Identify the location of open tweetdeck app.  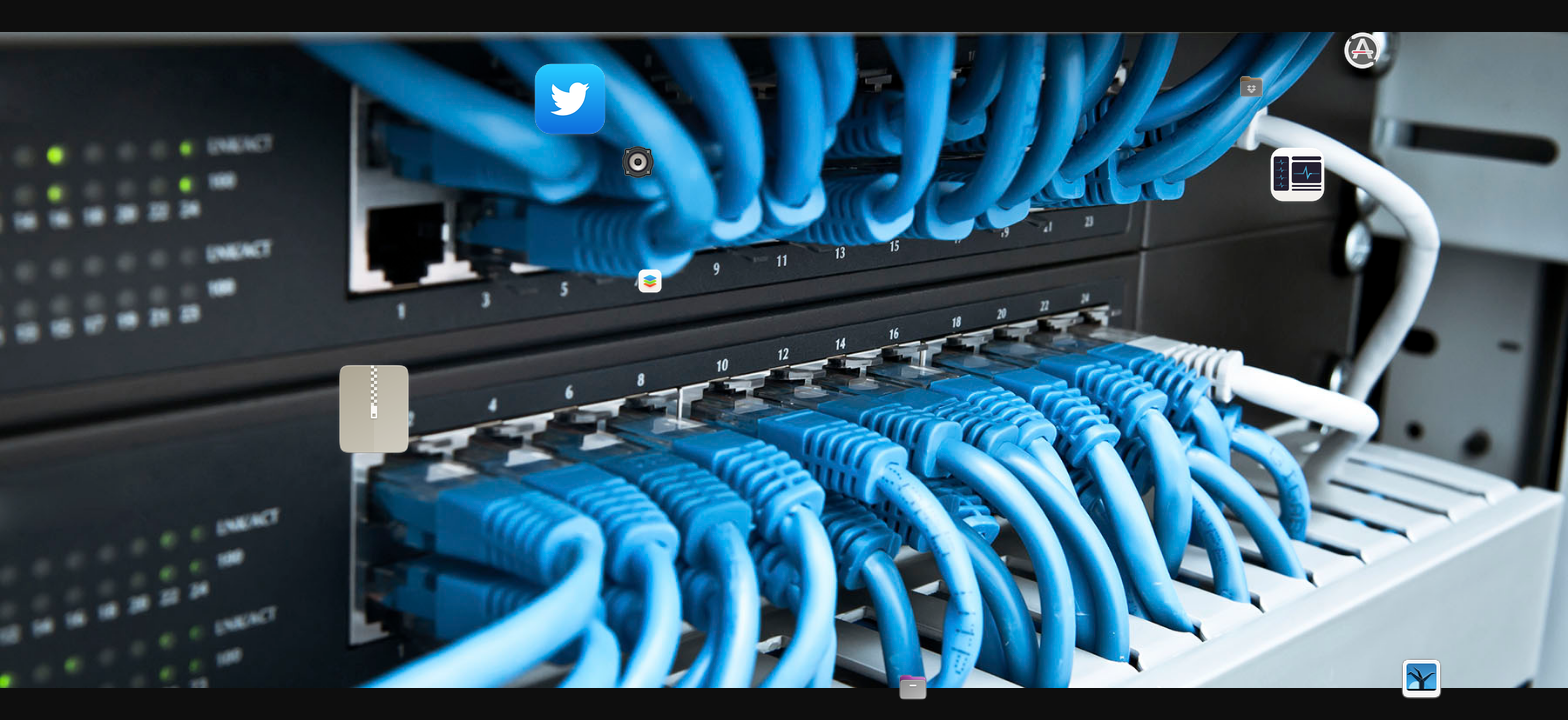
(570, 99).